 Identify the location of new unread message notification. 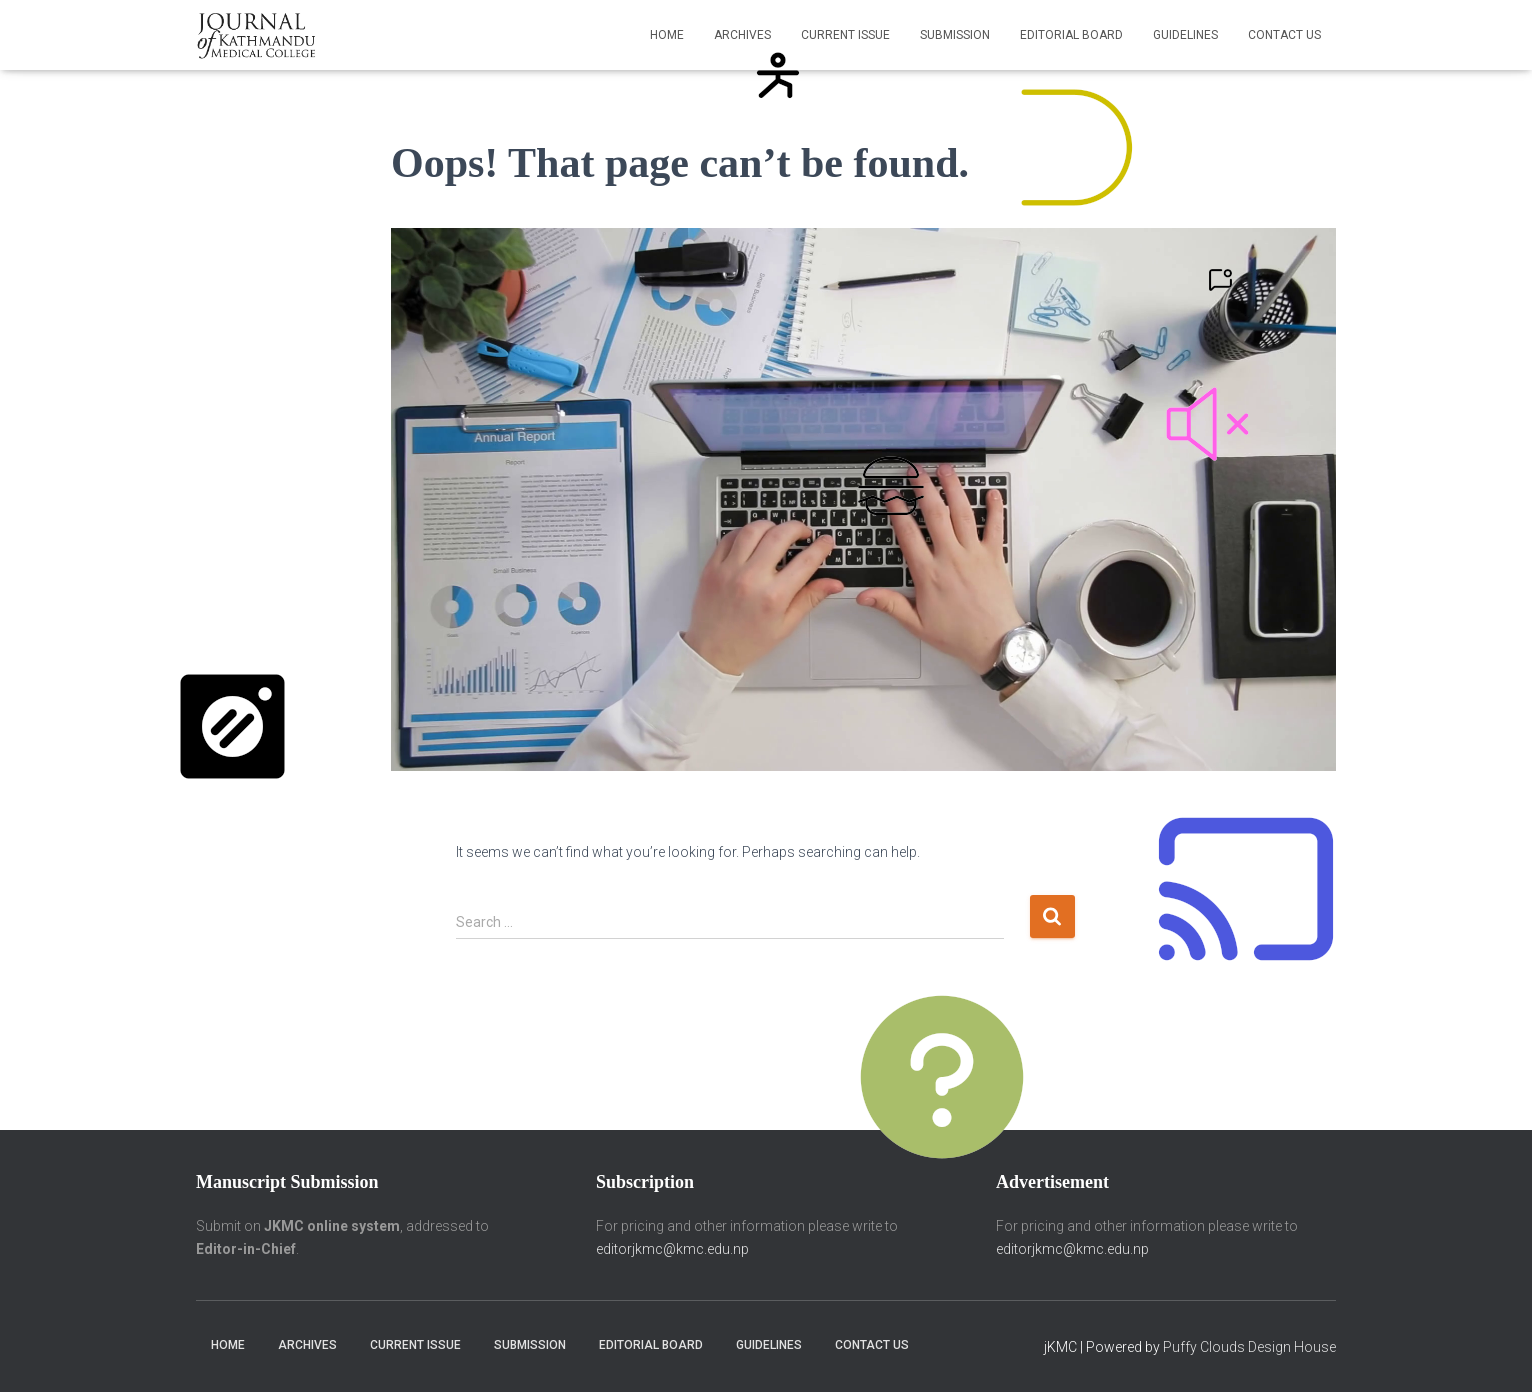
(1220, 279).